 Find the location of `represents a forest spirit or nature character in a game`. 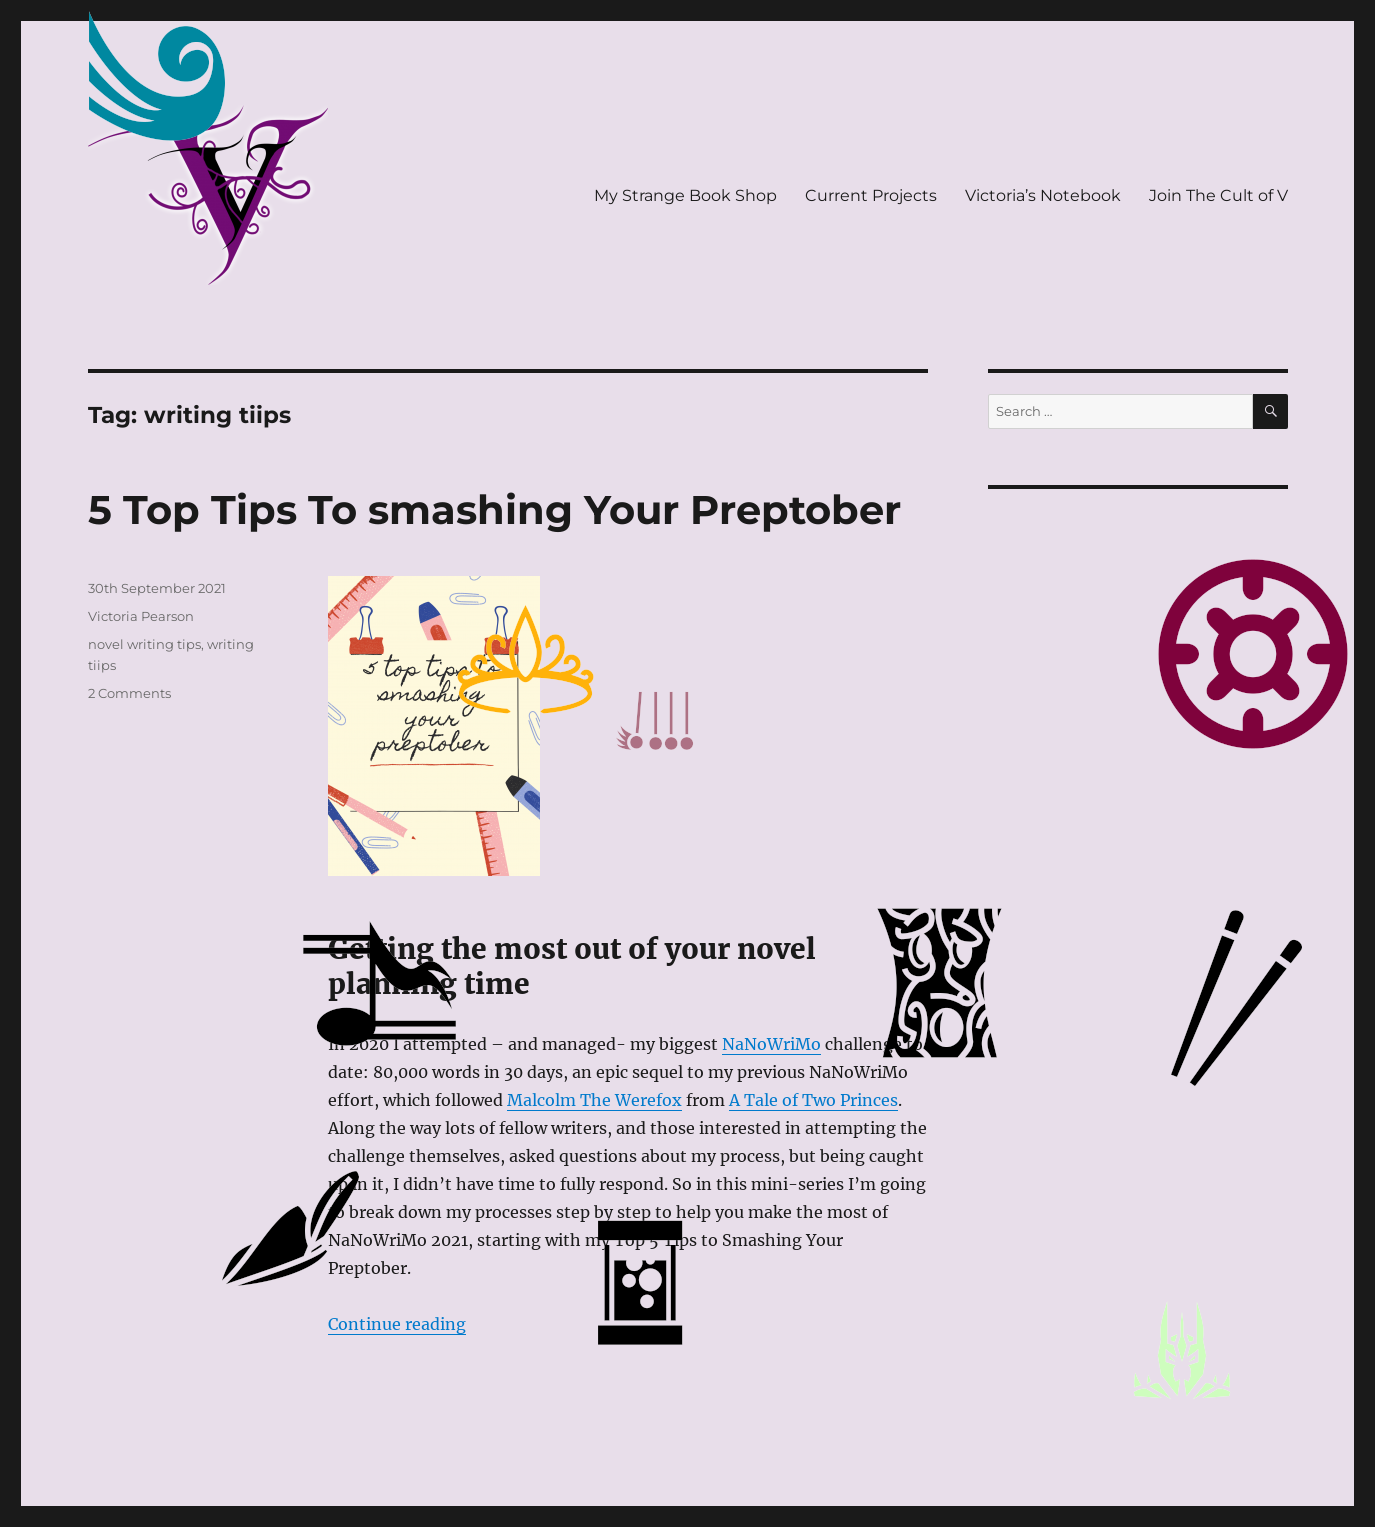

represents a forest spirit or nature character in a game is located at coordinates (940, 983).